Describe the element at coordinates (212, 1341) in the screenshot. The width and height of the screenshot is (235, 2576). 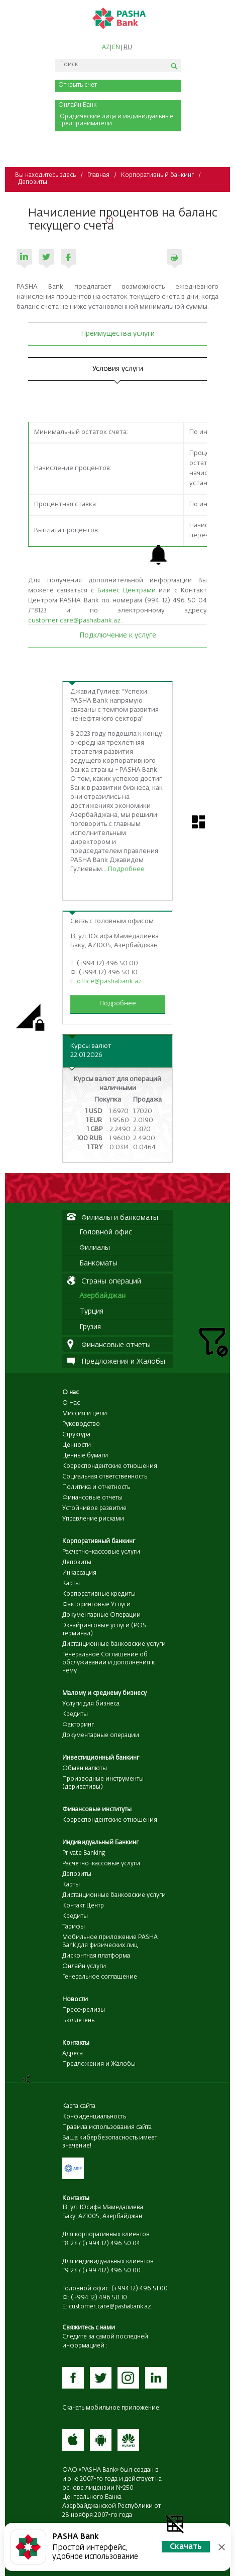
I see `clear all active filters` at that location.